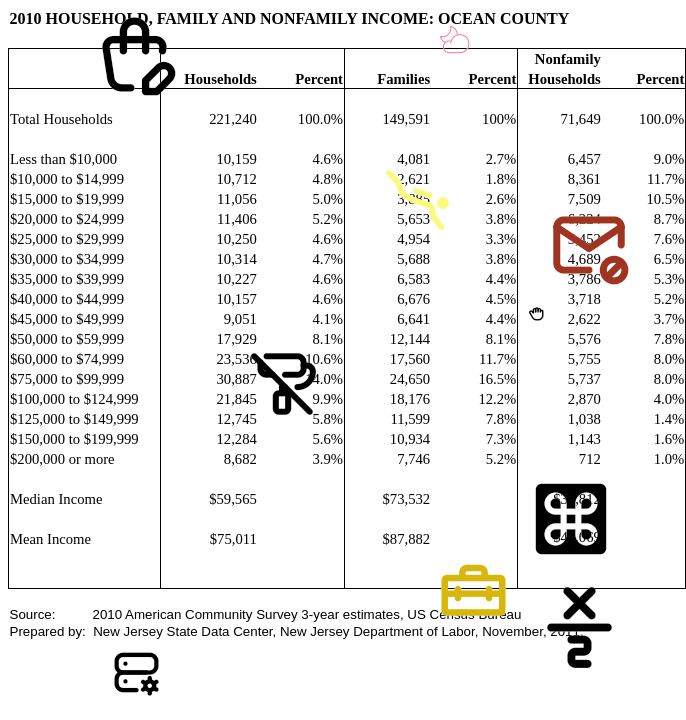 The height and width of the screenshot is (720, 686). Describe the element at coordinates (536, 313) in the screenshot. I see `drag to reorder or move an item` at that location.